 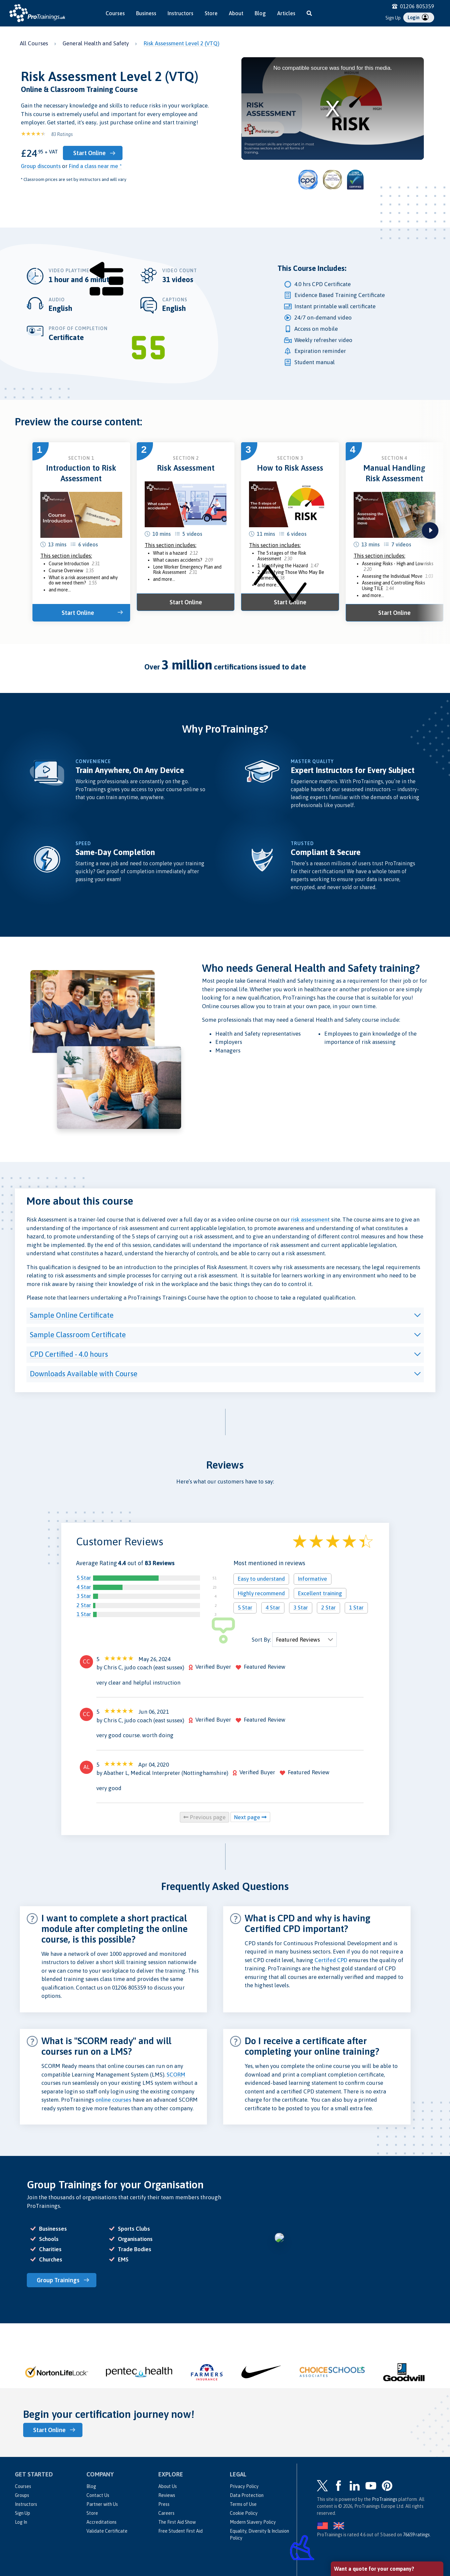 I want to click on clear or clean up items, so click(x=302, y=2549).